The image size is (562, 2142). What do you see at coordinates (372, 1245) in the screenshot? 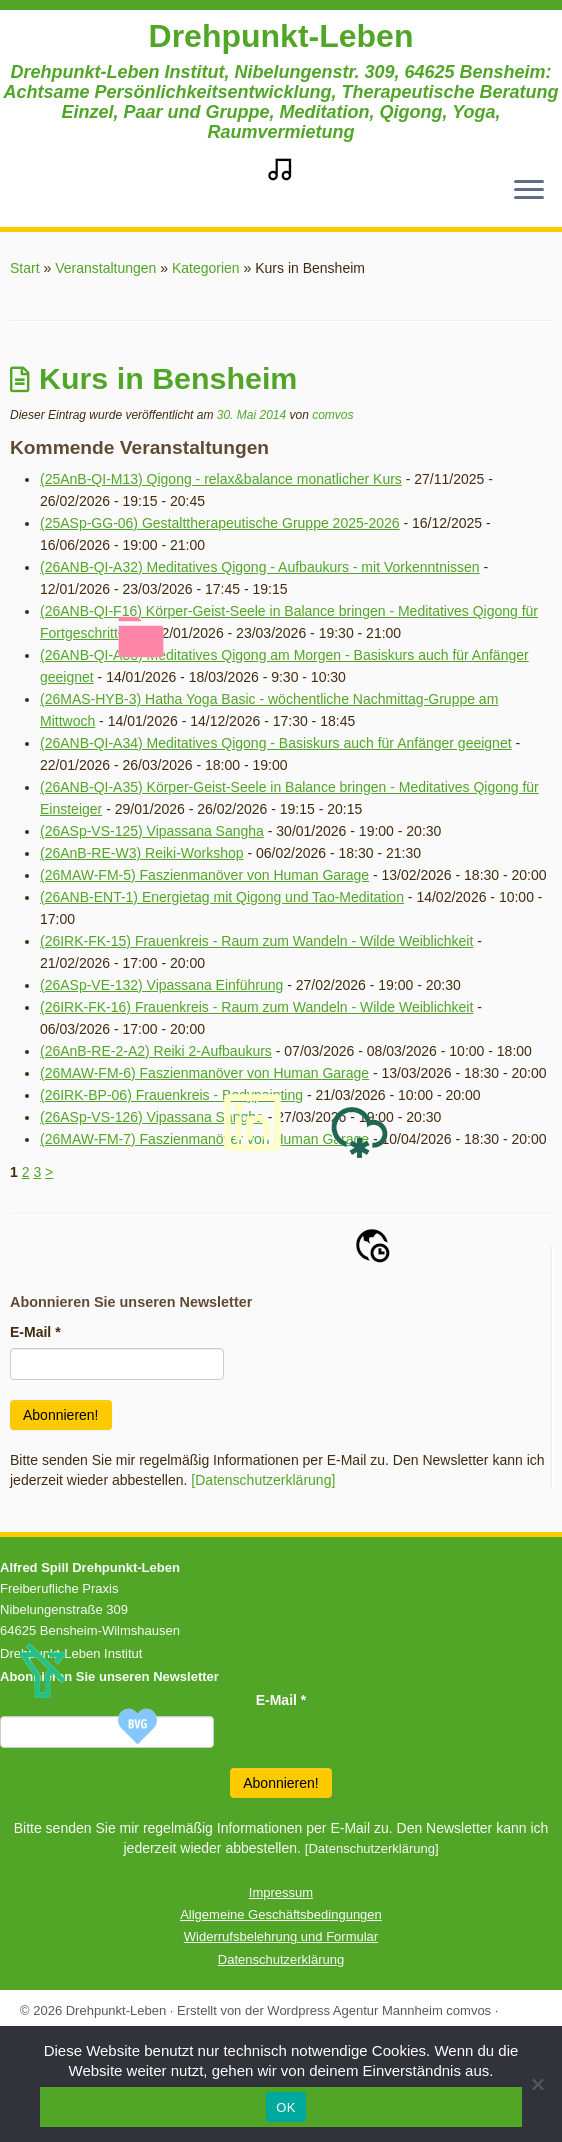
I see `view or change time zone settings` at bounding box center [372, 1245].